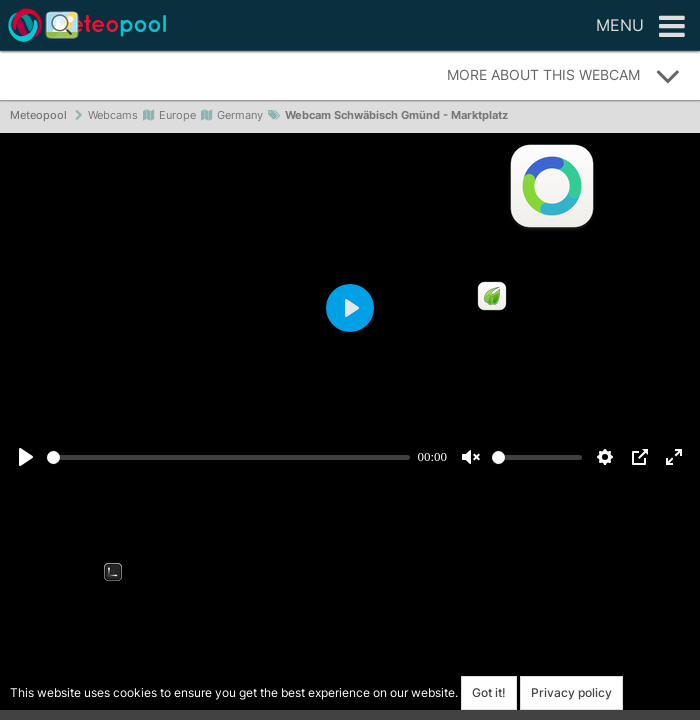 Image resolution: width=700 pixels, height=720 pixels. What do you see at coordinates (492, 296) in the screenshot?
I see `launch midori web browser` at bounding box center [492, 296].